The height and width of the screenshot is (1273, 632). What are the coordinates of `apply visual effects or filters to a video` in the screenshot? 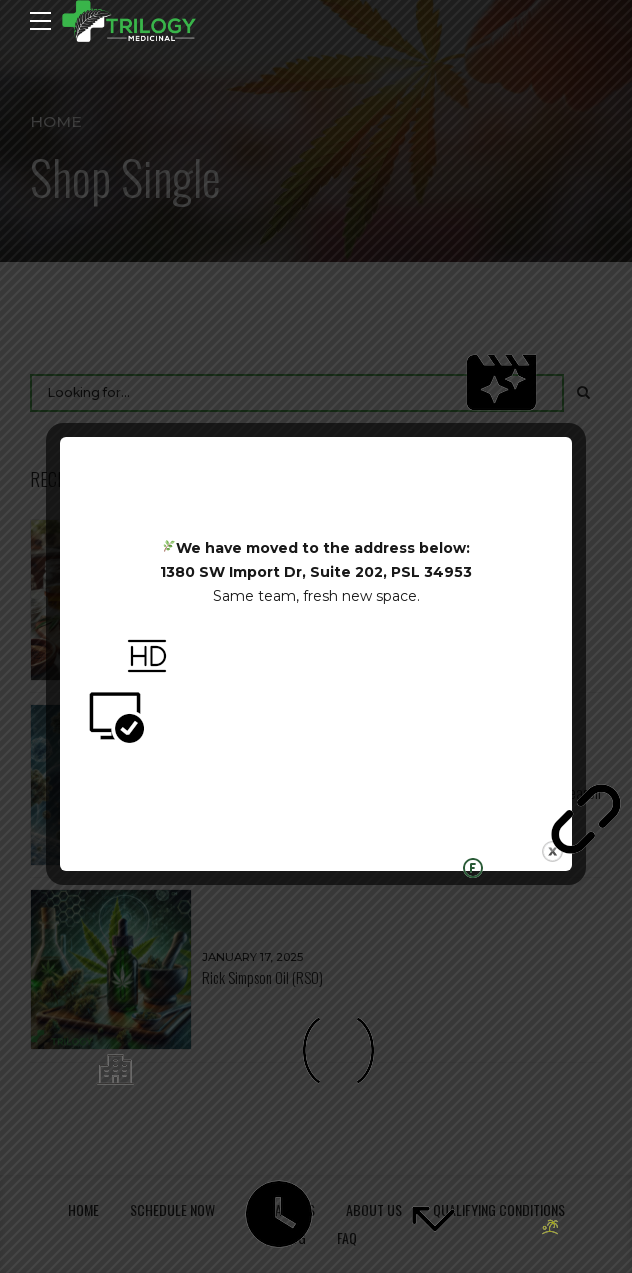 It's located at (501, 382).